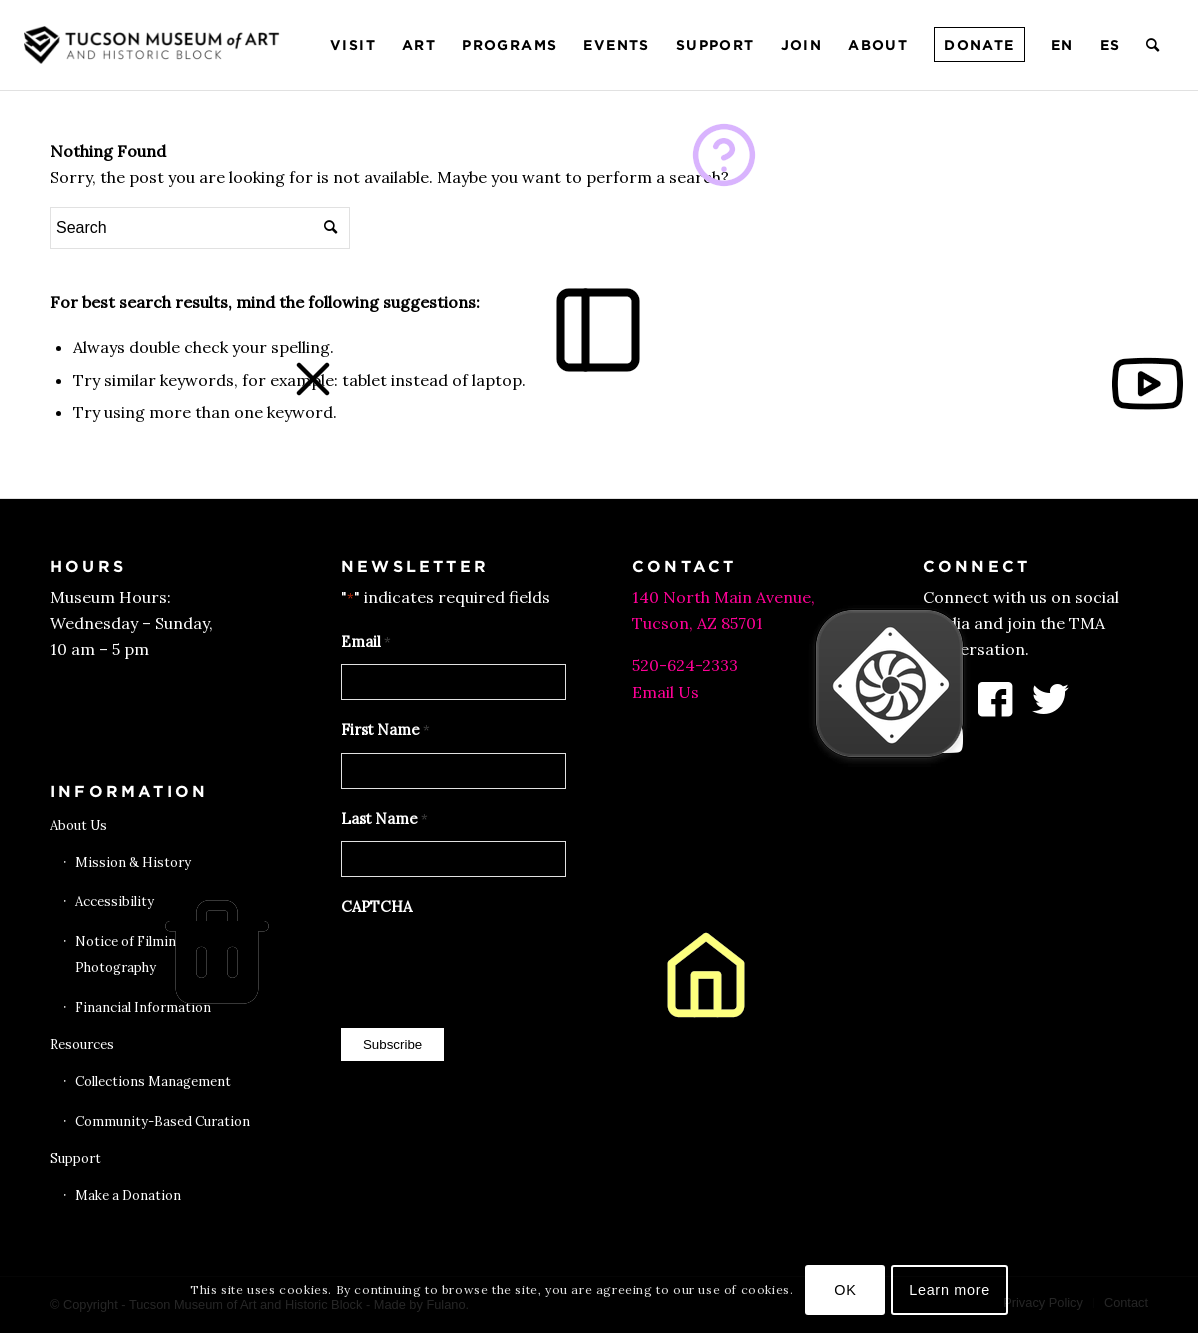 This screenshot has width=1198, height=1333. Describe the element at coordinates (217, 952) in the screenshot. I see `delete selected item` at that location.